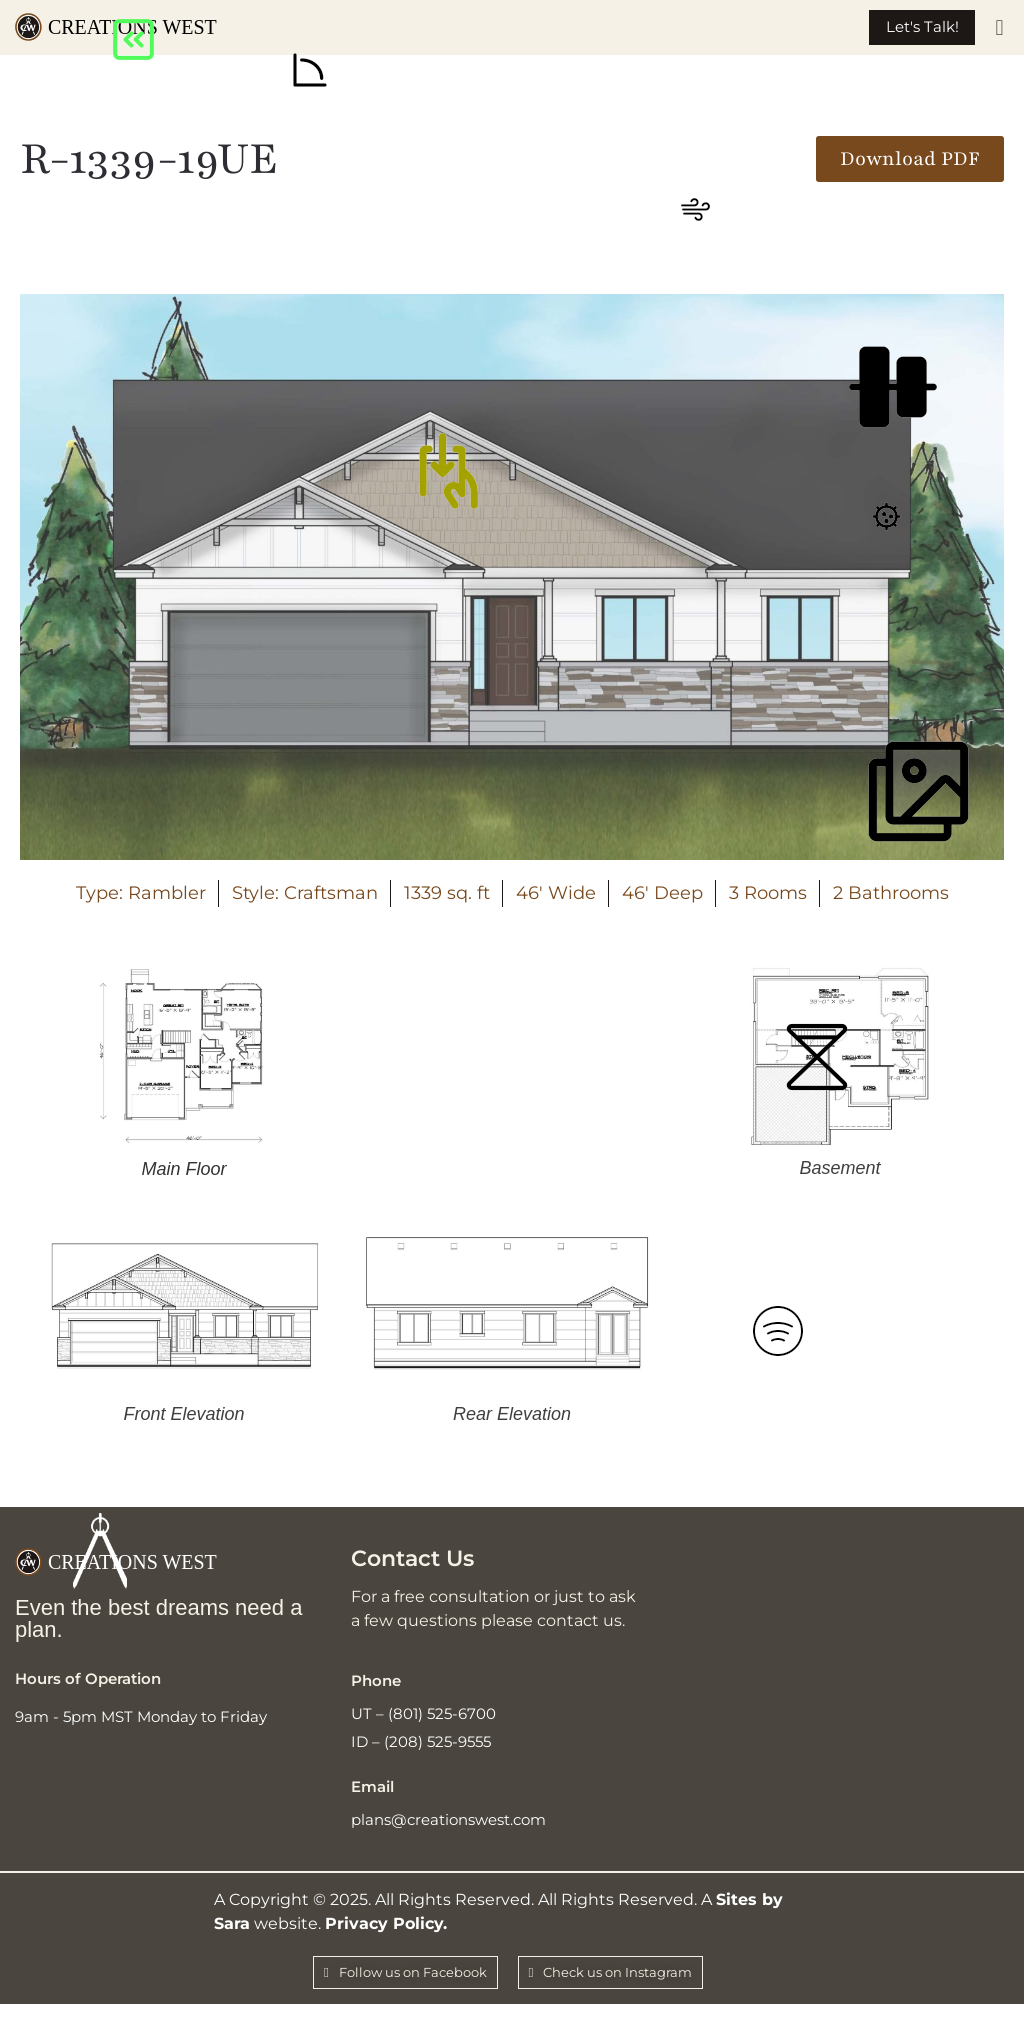 This screenshot has height=2038, width=1024. I want to click on view production possibility frontier chart, so click(310, 70).